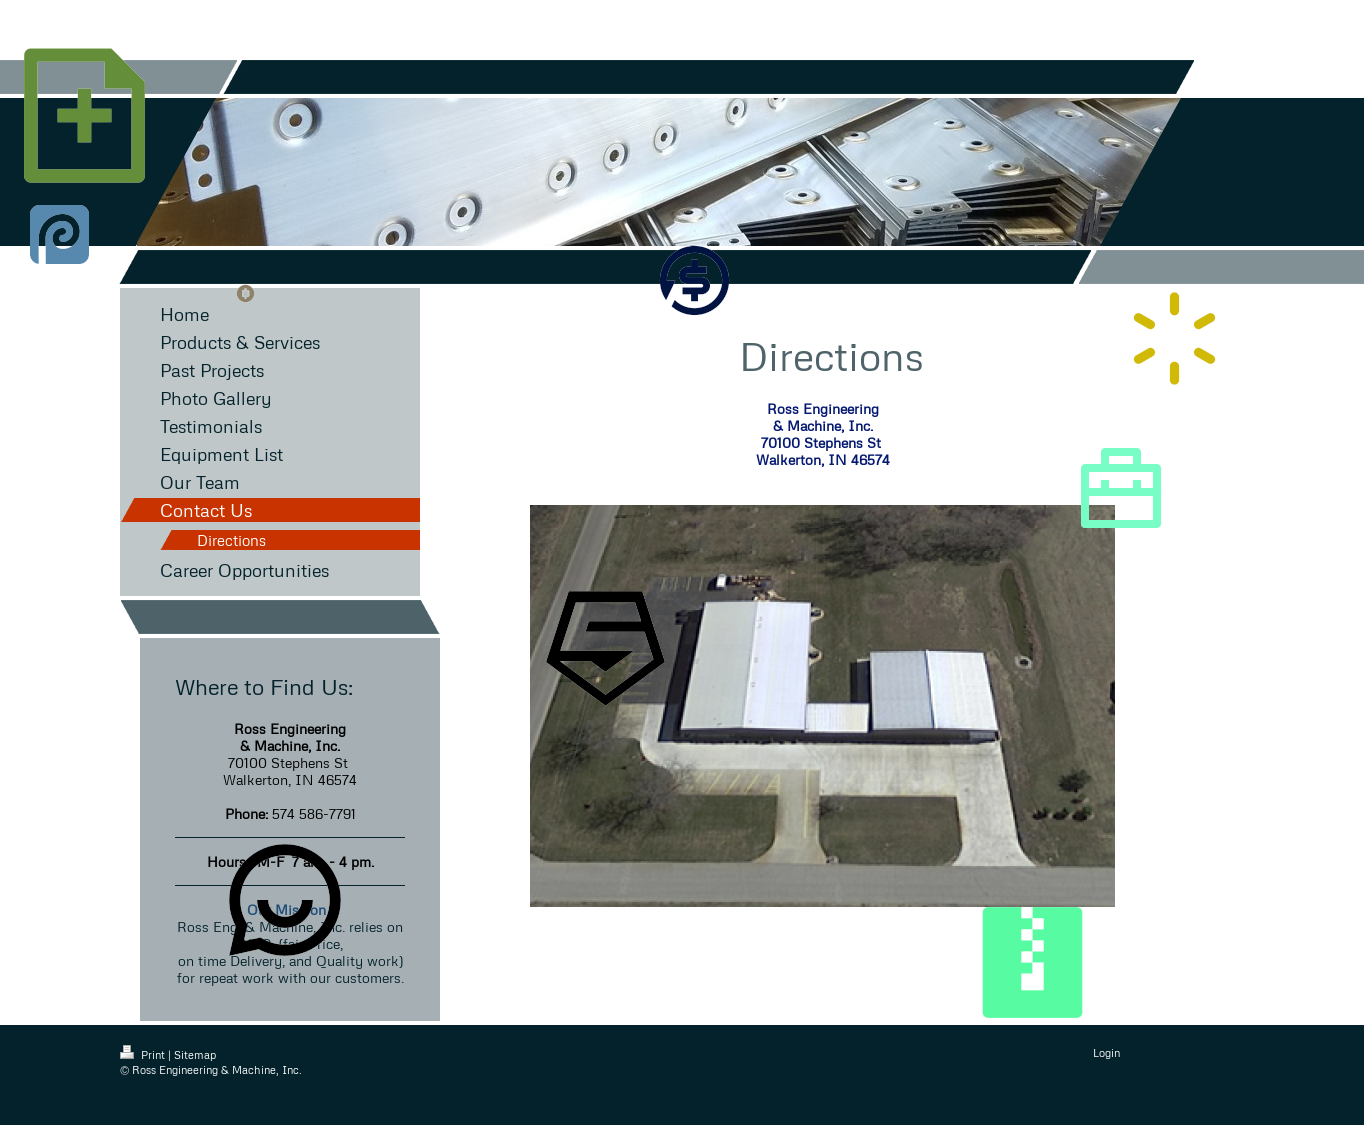 Image resolution: width=1364 pixels, height=1125 pixels. Describe the element at coordinates (1174, 338) in the screenshot. I see `loading content in progress` at that location.